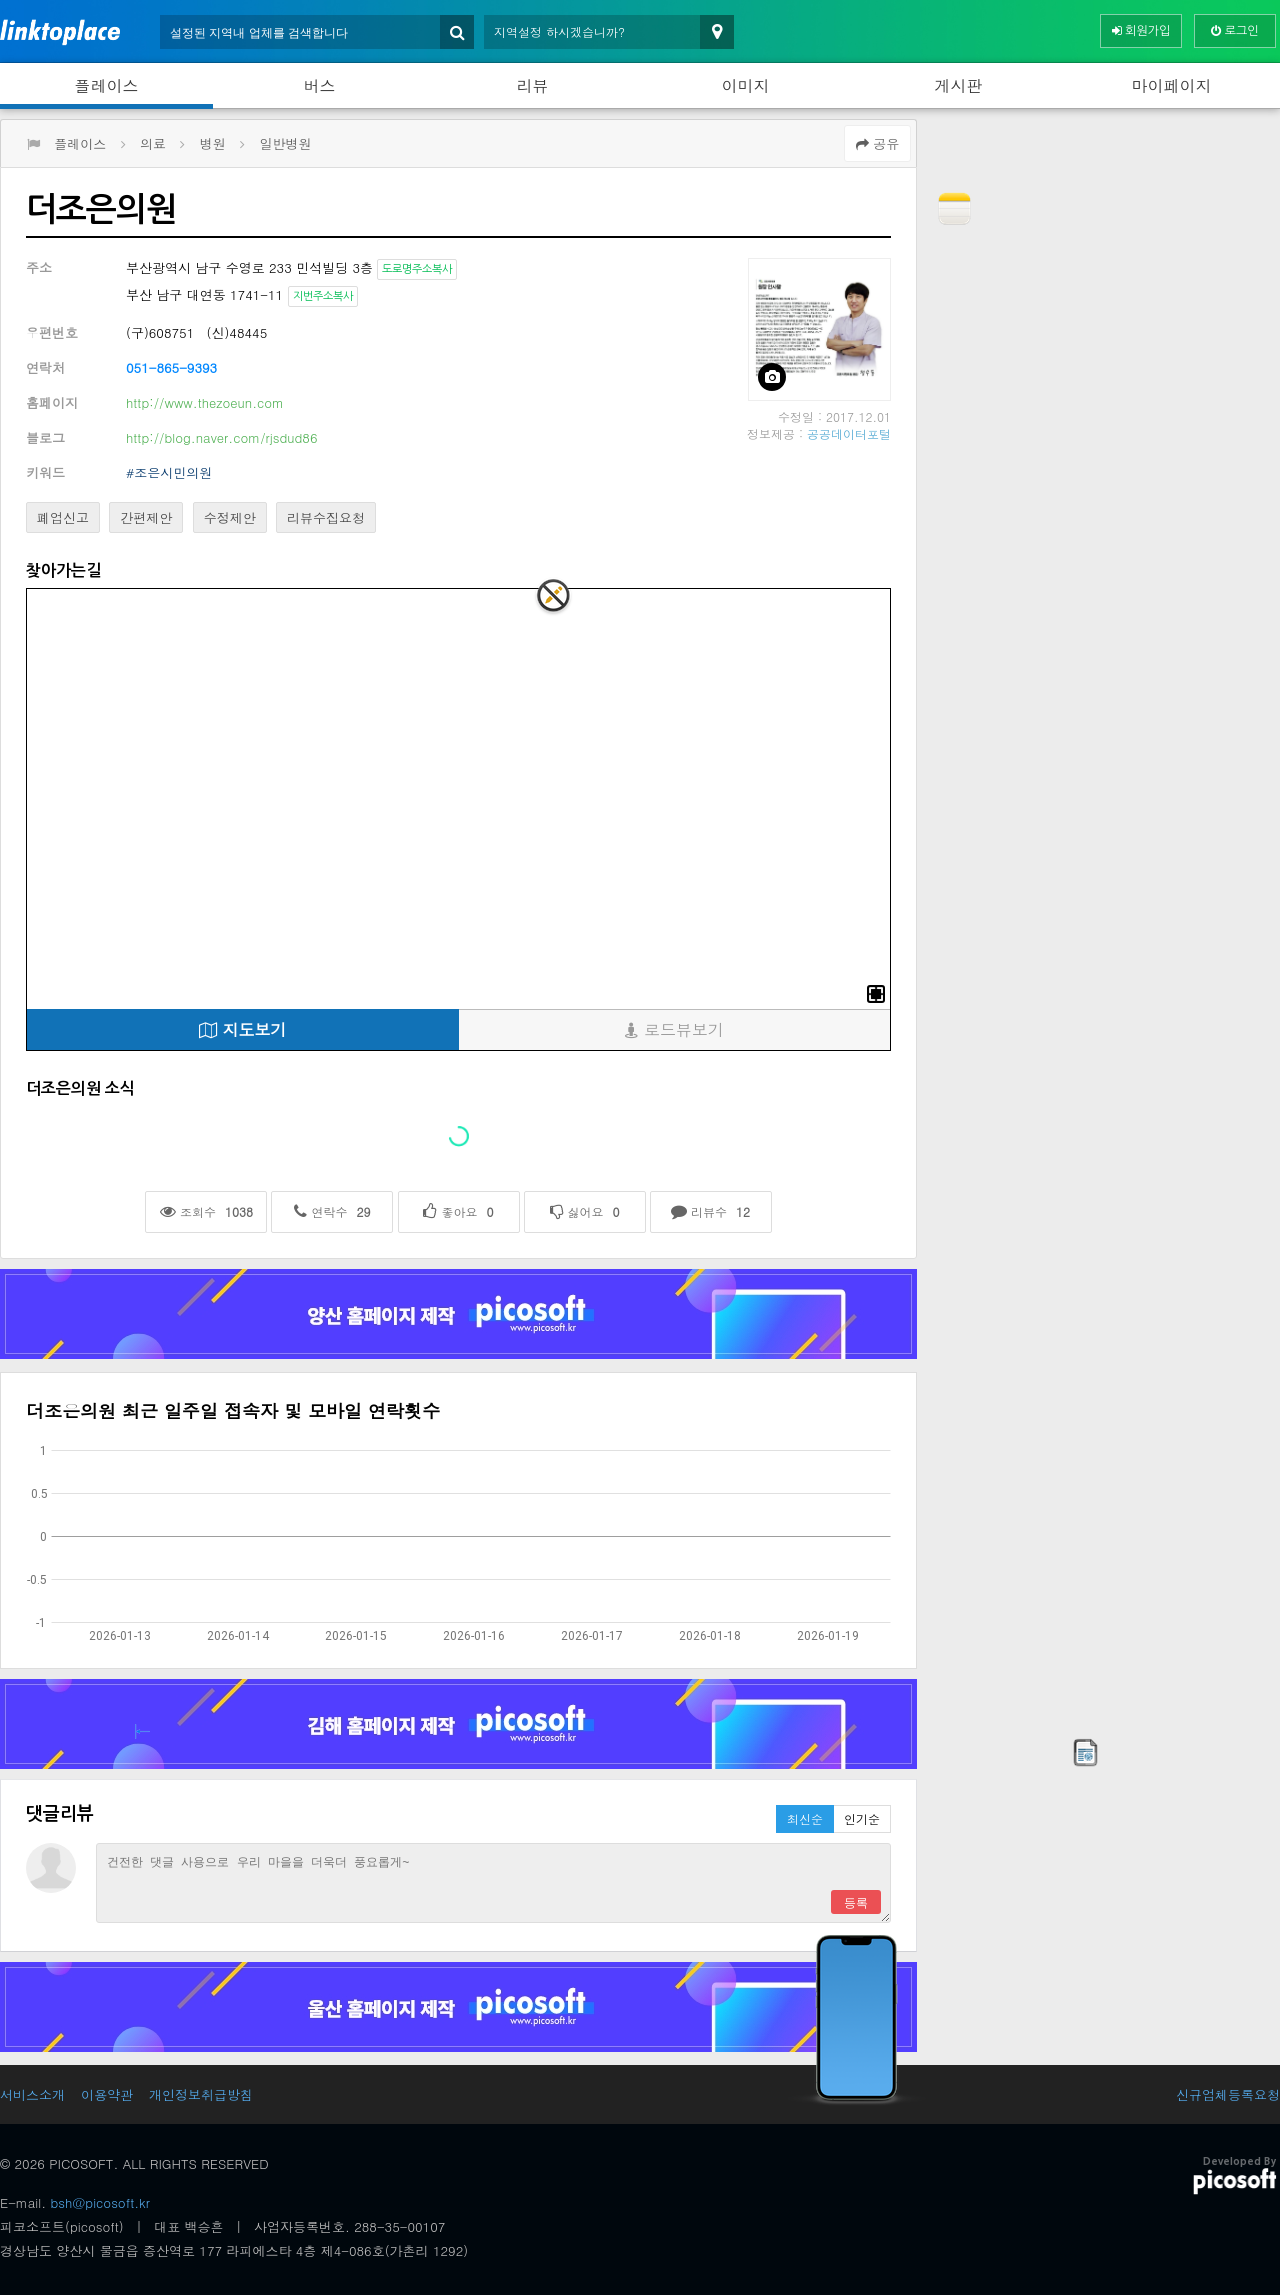  I want to click on iPhone 13 Pro device icon, so click(856, 2020).